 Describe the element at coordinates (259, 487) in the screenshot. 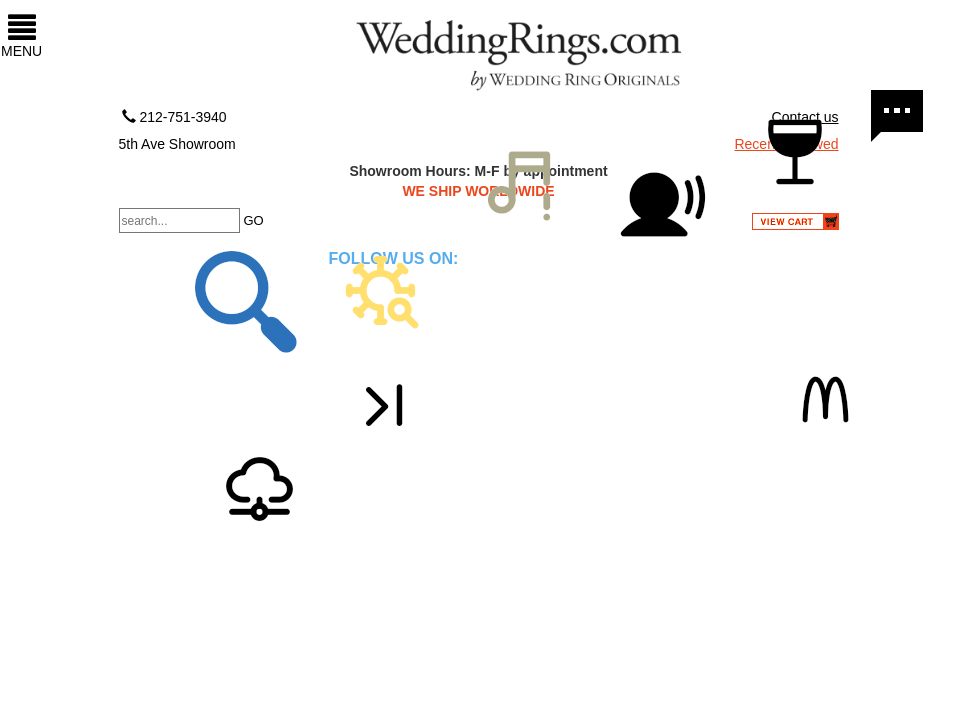

I see `access cloud network settings` at that location.